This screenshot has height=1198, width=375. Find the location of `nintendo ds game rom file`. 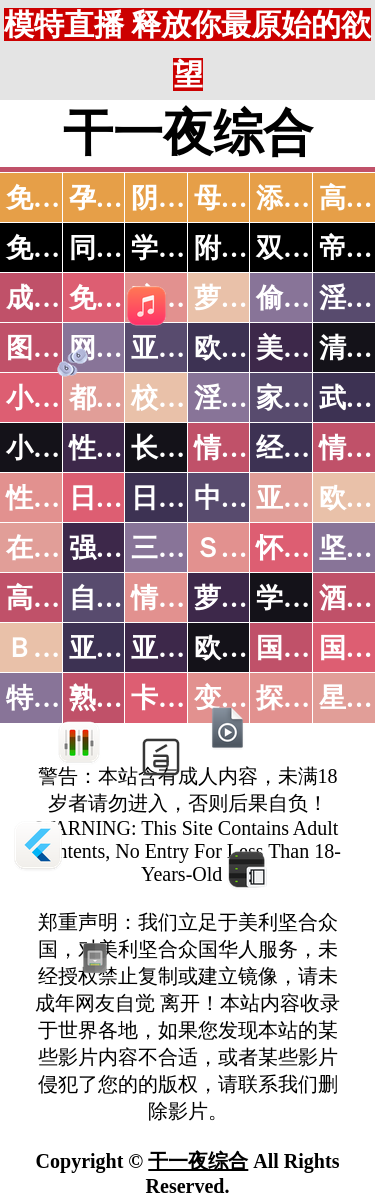

nintendo ds game rom file is located at coordinates (95, 958).